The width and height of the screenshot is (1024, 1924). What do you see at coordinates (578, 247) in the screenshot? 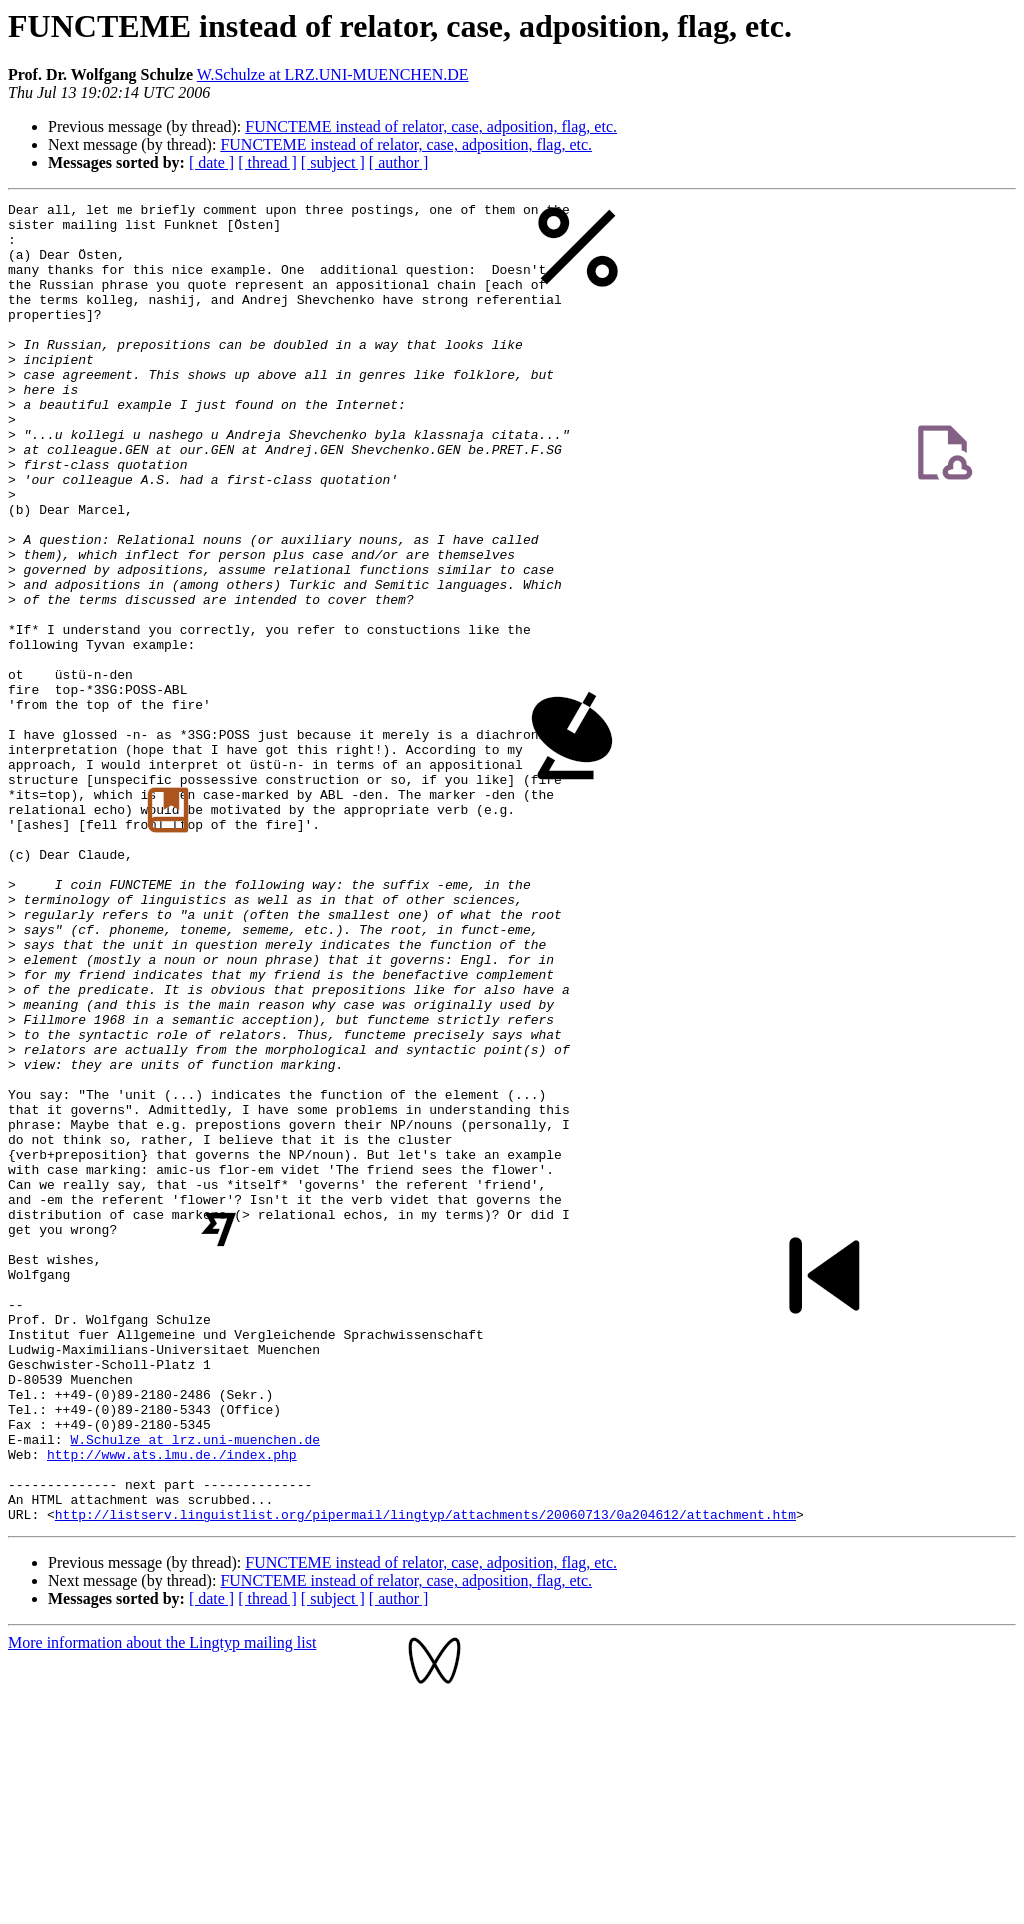
I see `view discount or promotional offer` at bounding box center [578, 247].